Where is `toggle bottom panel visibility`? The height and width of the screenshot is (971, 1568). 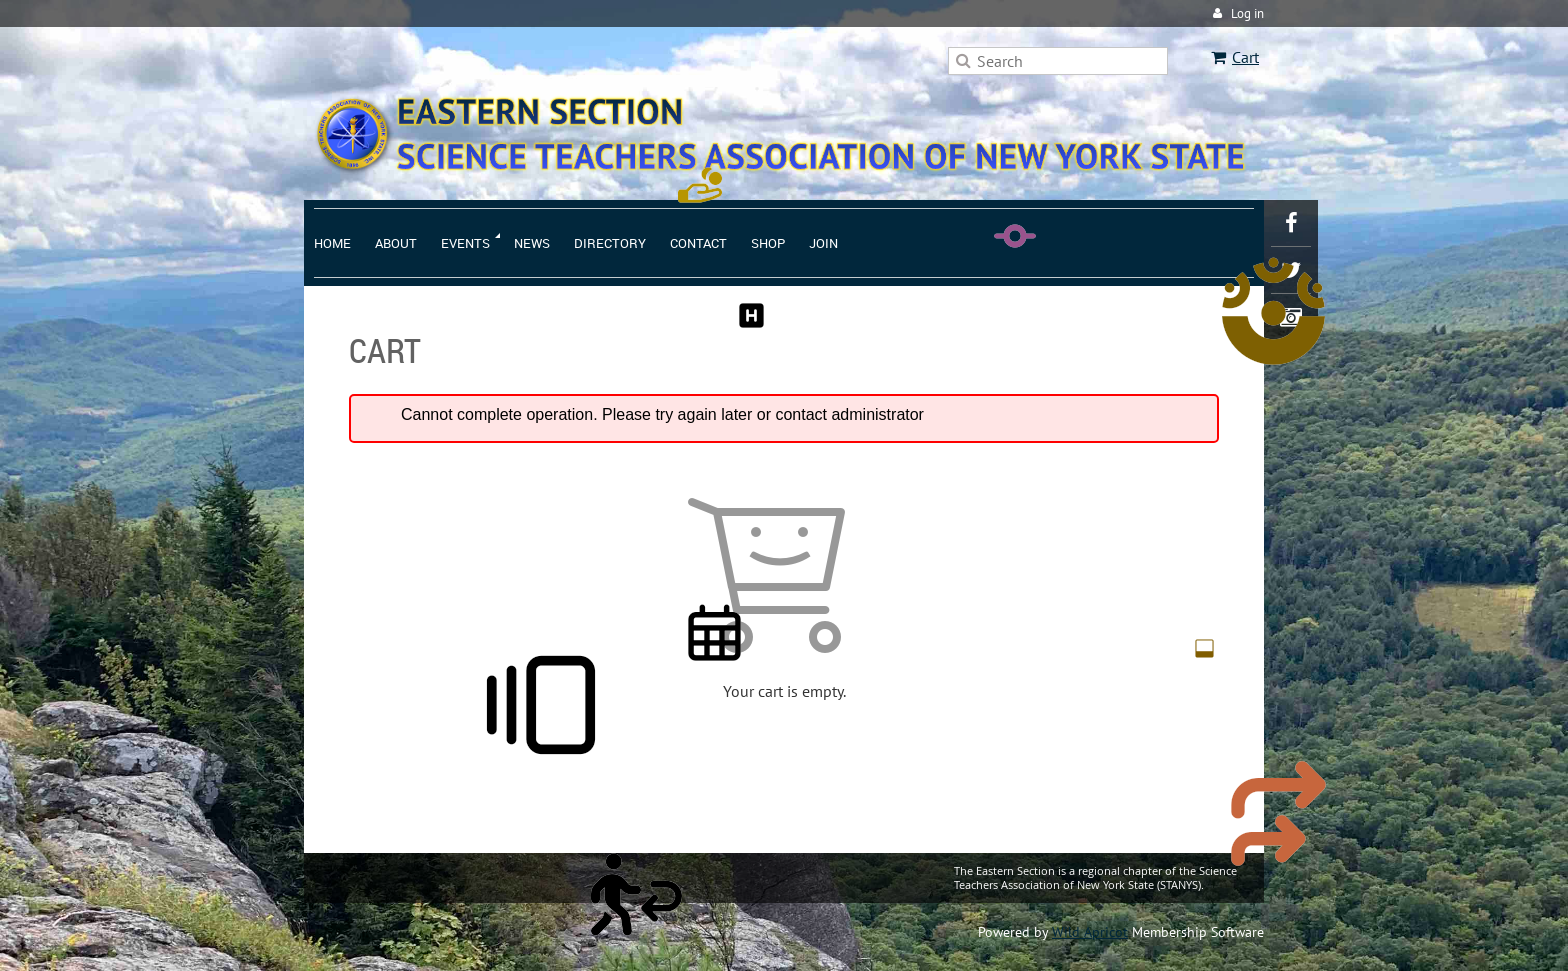 toggle bottom panel visibility is located at coordinates (1204, 648).